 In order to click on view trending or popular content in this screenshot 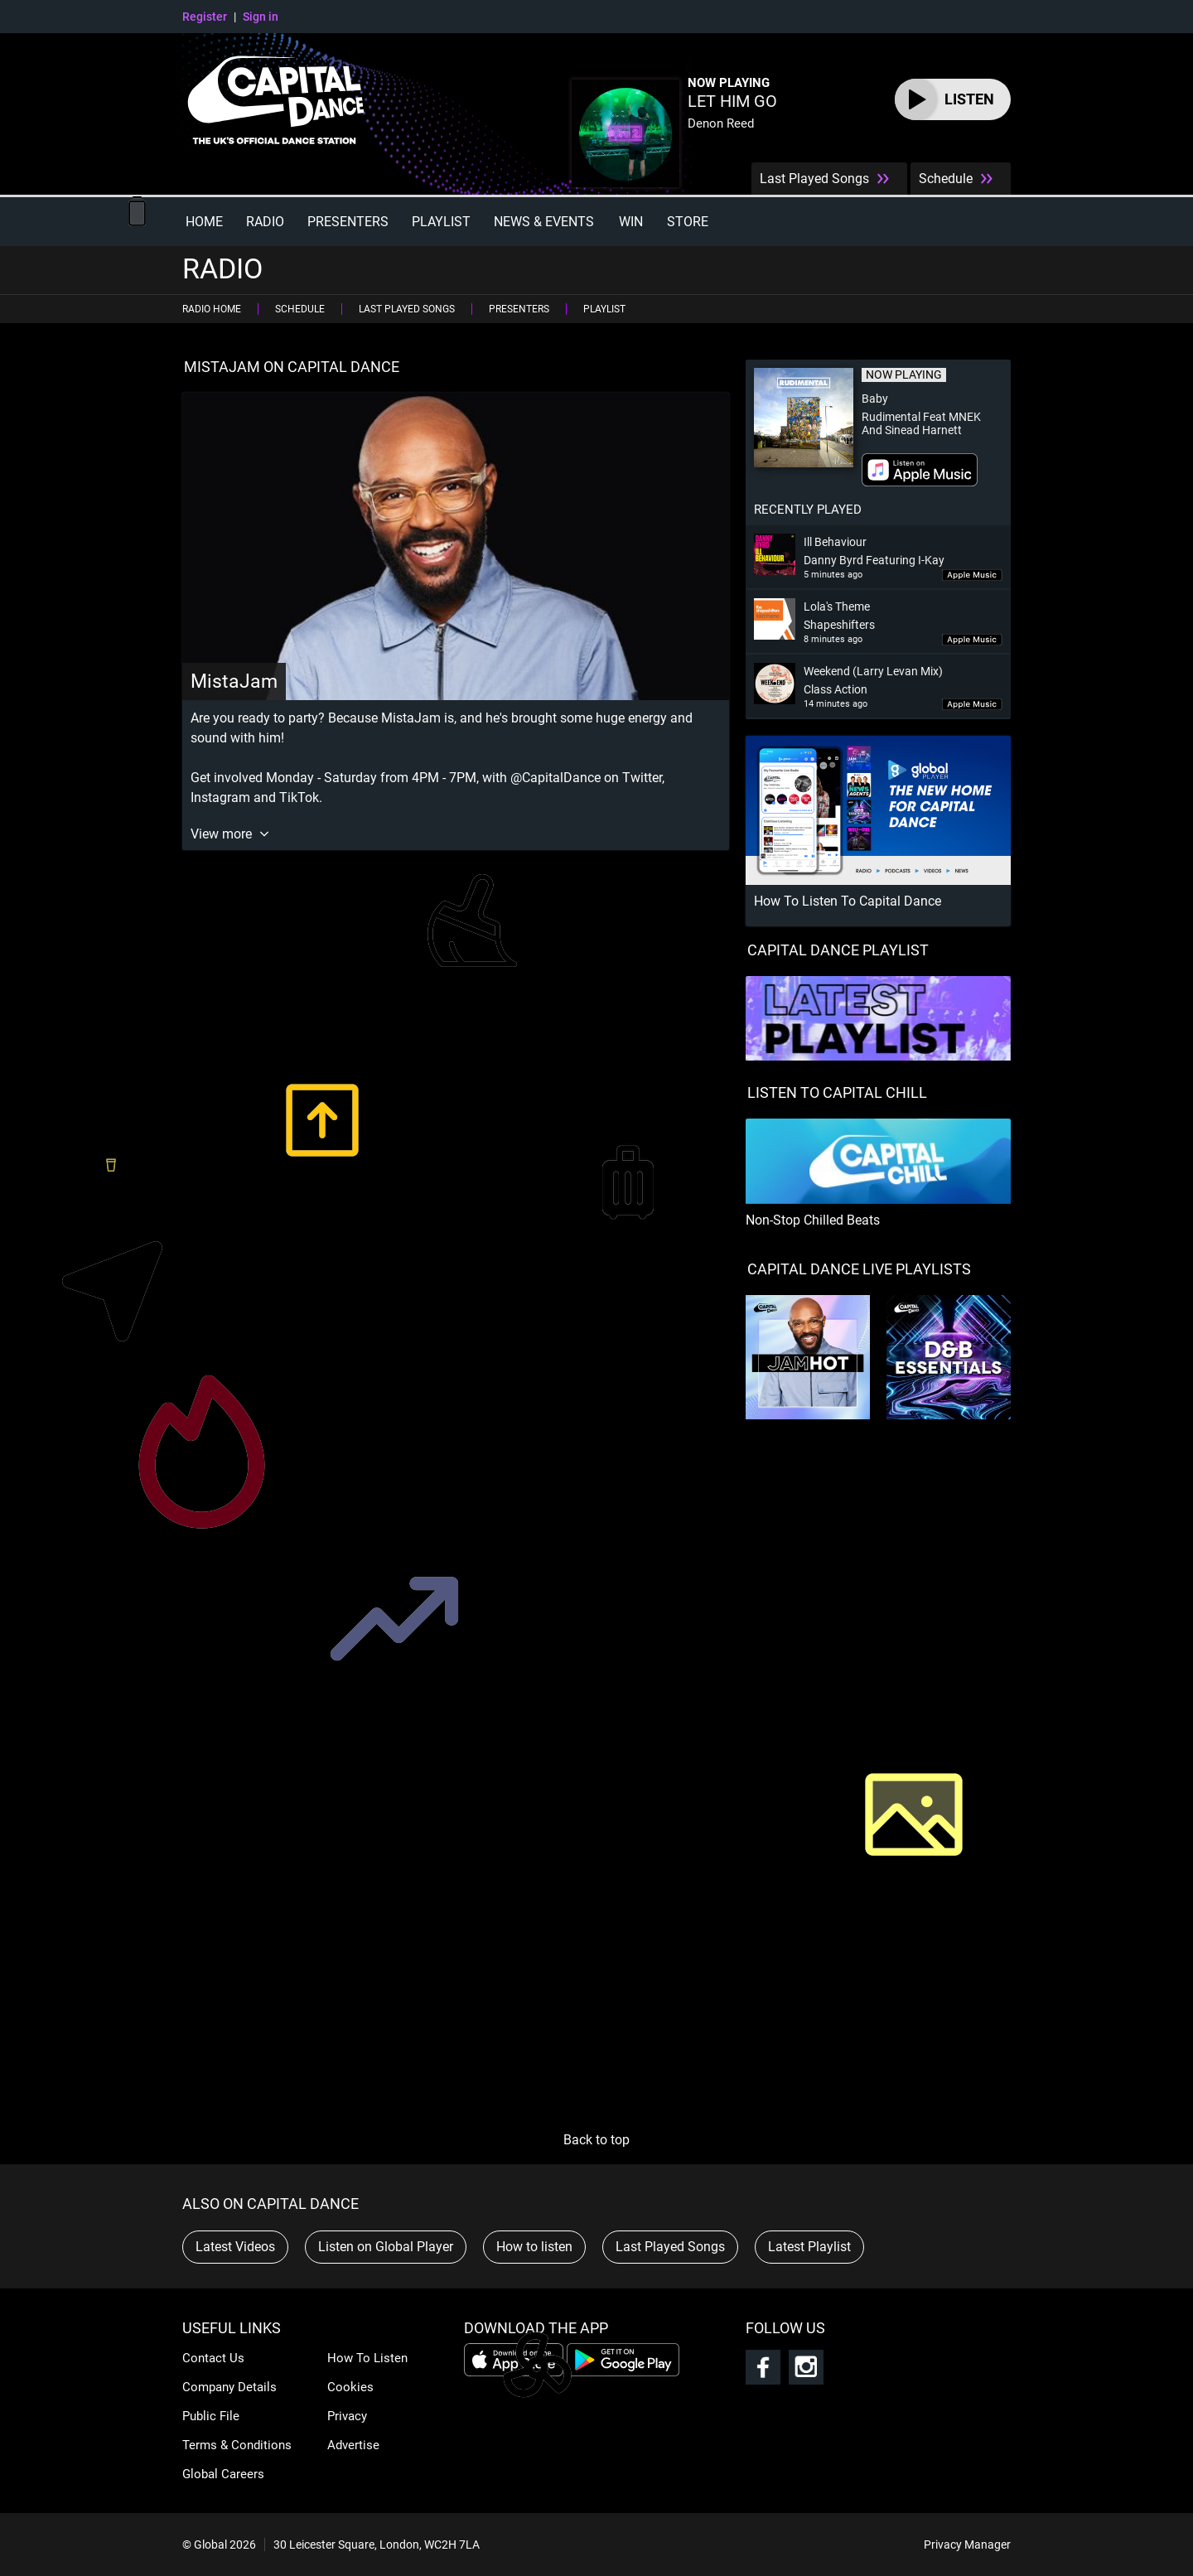, I will do `click(394, 1623)`.